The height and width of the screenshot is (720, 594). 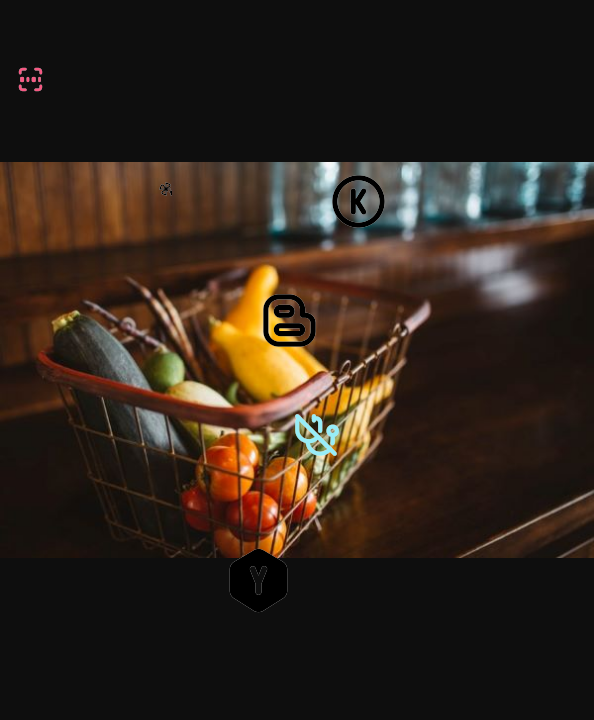 I want to click on scan a barcode or QR code, so click(x=30, y=79).